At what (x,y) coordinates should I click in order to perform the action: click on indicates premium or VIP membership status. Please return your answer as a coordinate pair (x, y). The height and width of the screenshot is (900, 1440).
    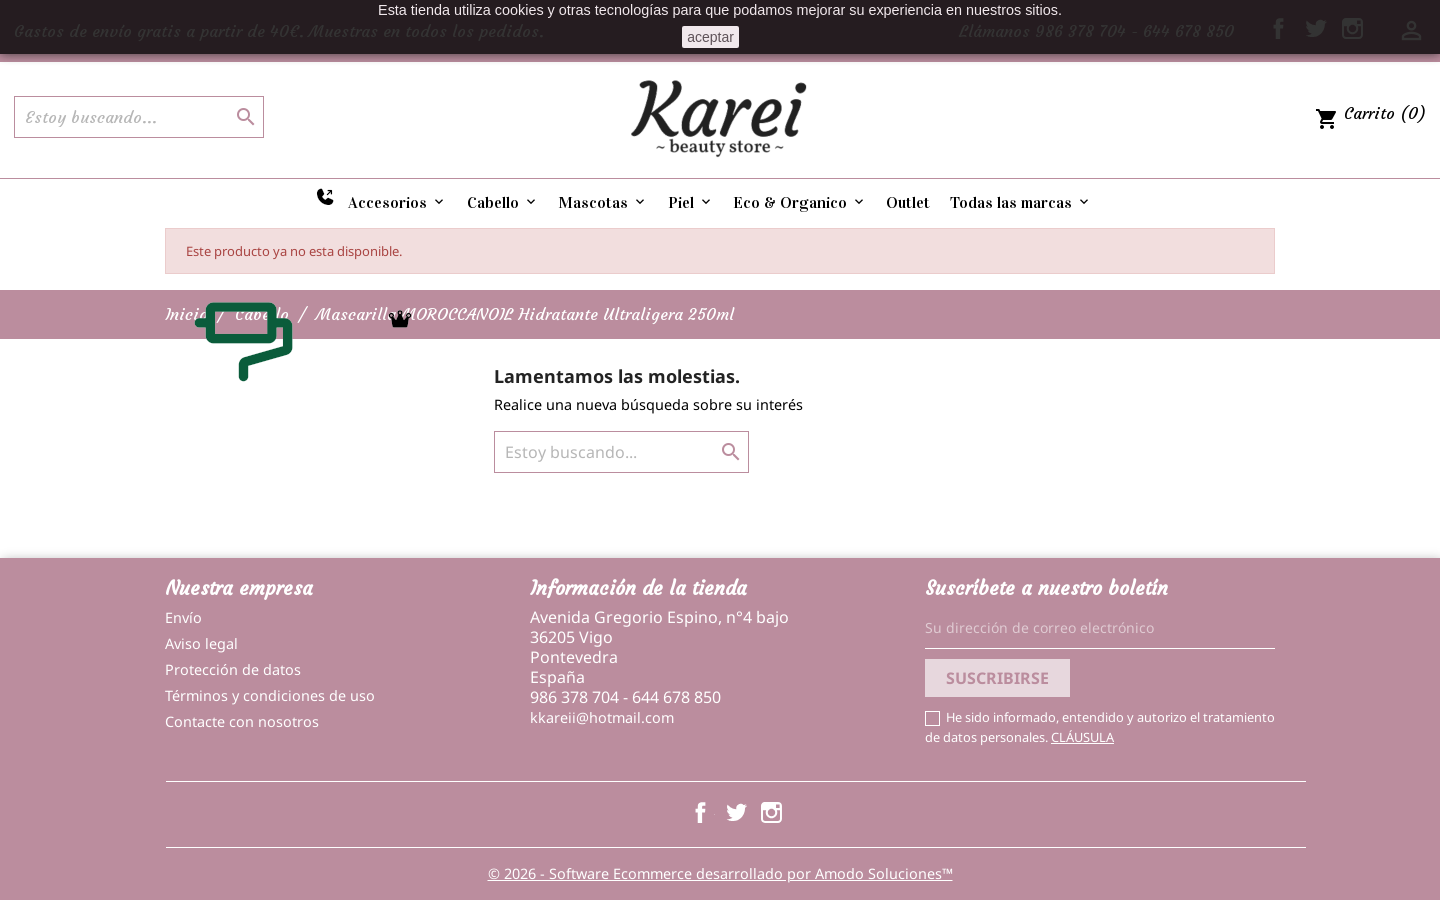
    Looking at the image, I should click on (400, 320).